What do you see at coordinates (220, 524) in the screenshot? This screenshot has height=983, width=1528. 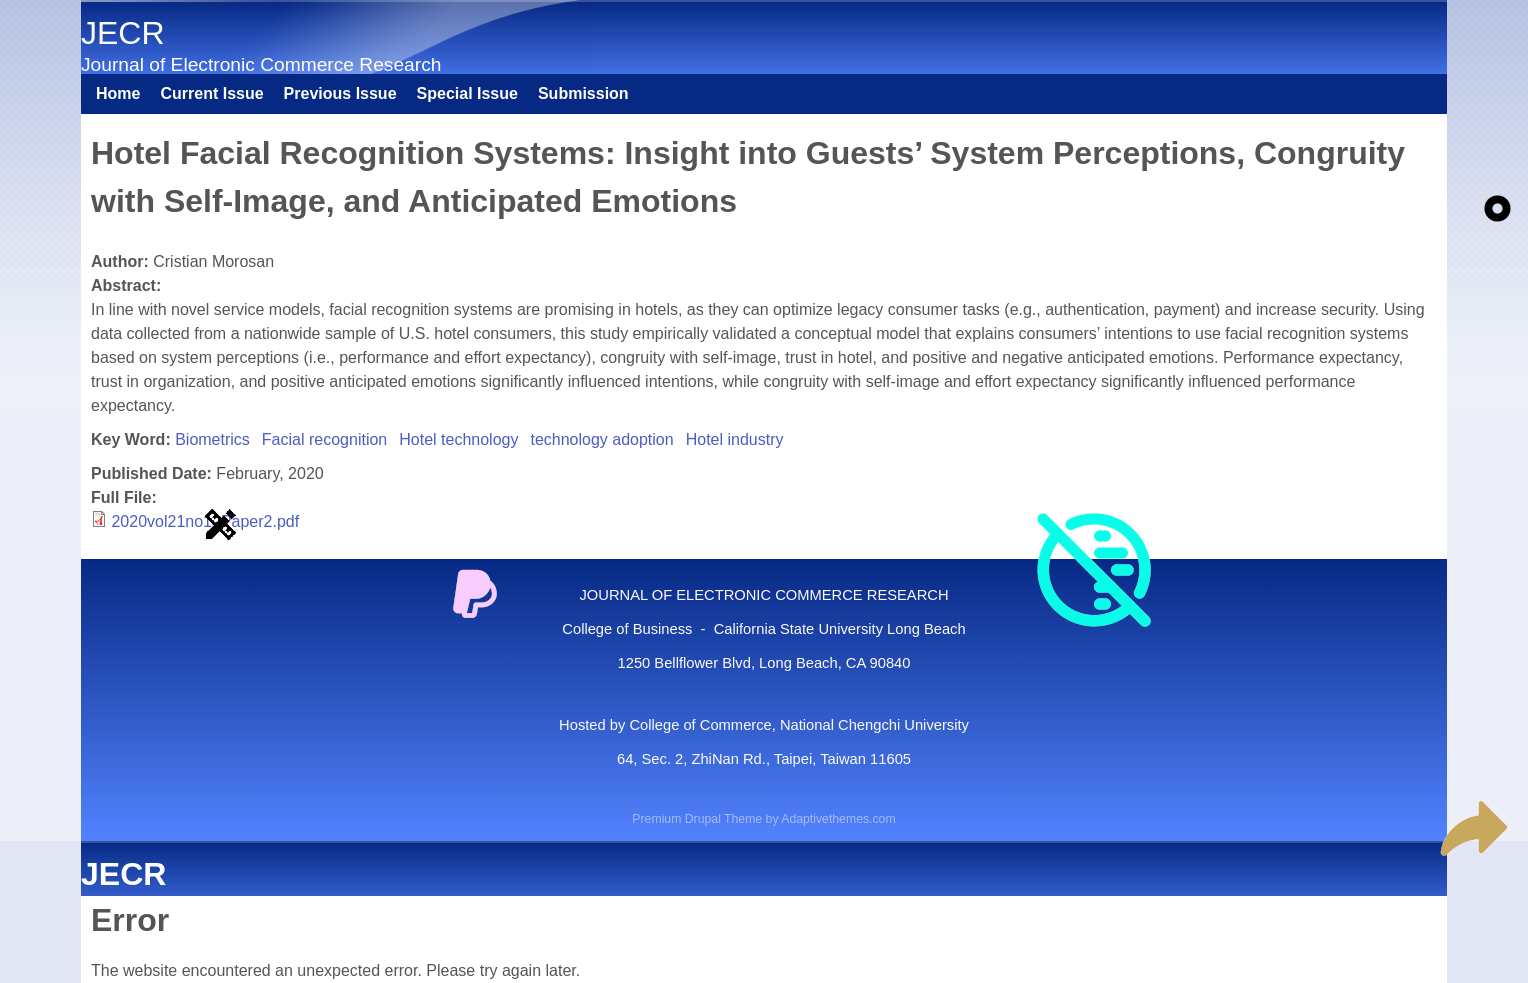 I see `access design tools or editing services` at bounding box center [220, 524].